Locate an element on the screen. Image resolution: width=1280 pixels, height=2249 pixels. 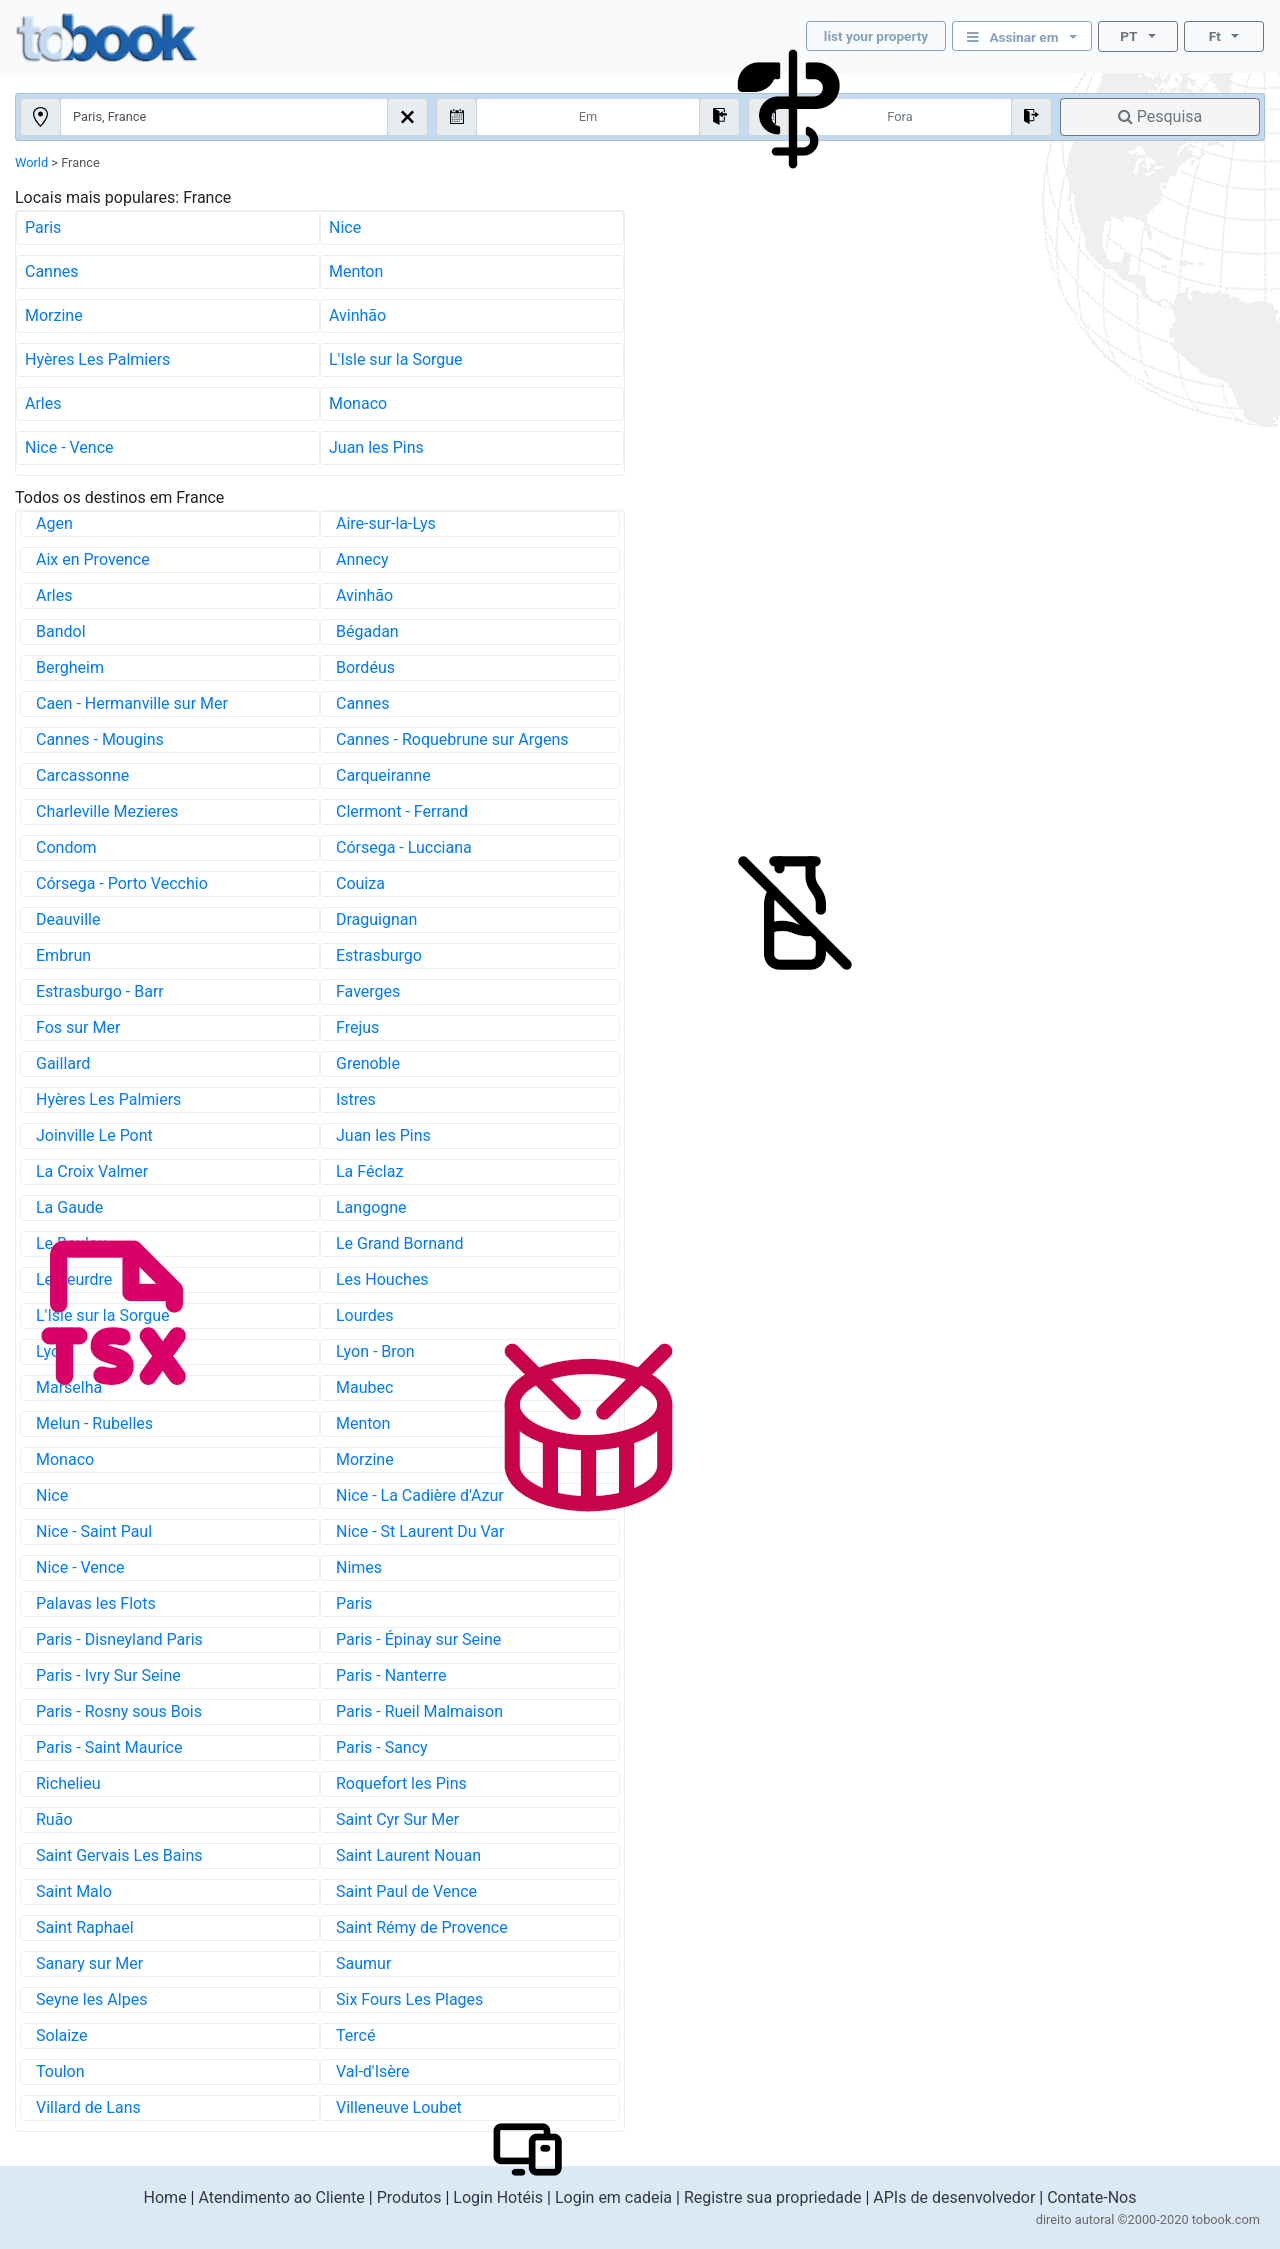
indicates a TypeScript React (.tsx) file is located at coordinates (116, 1318).